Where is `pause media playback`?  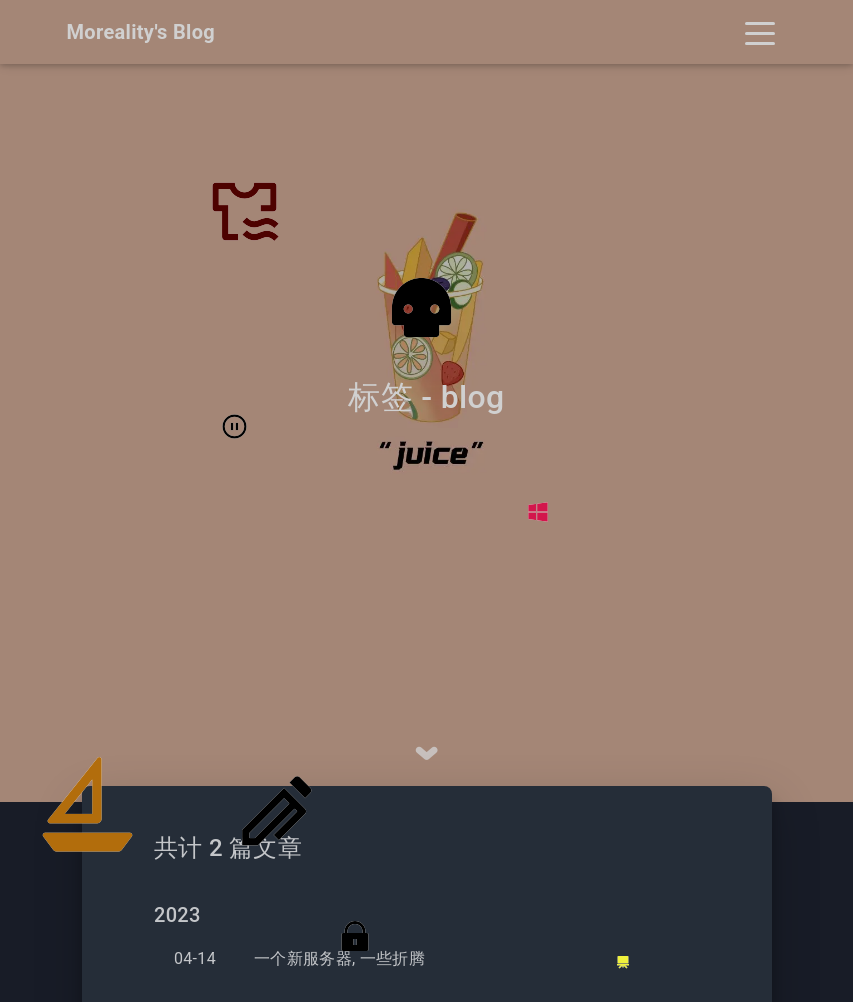 pause media playback is located at coordinates (234, 426).